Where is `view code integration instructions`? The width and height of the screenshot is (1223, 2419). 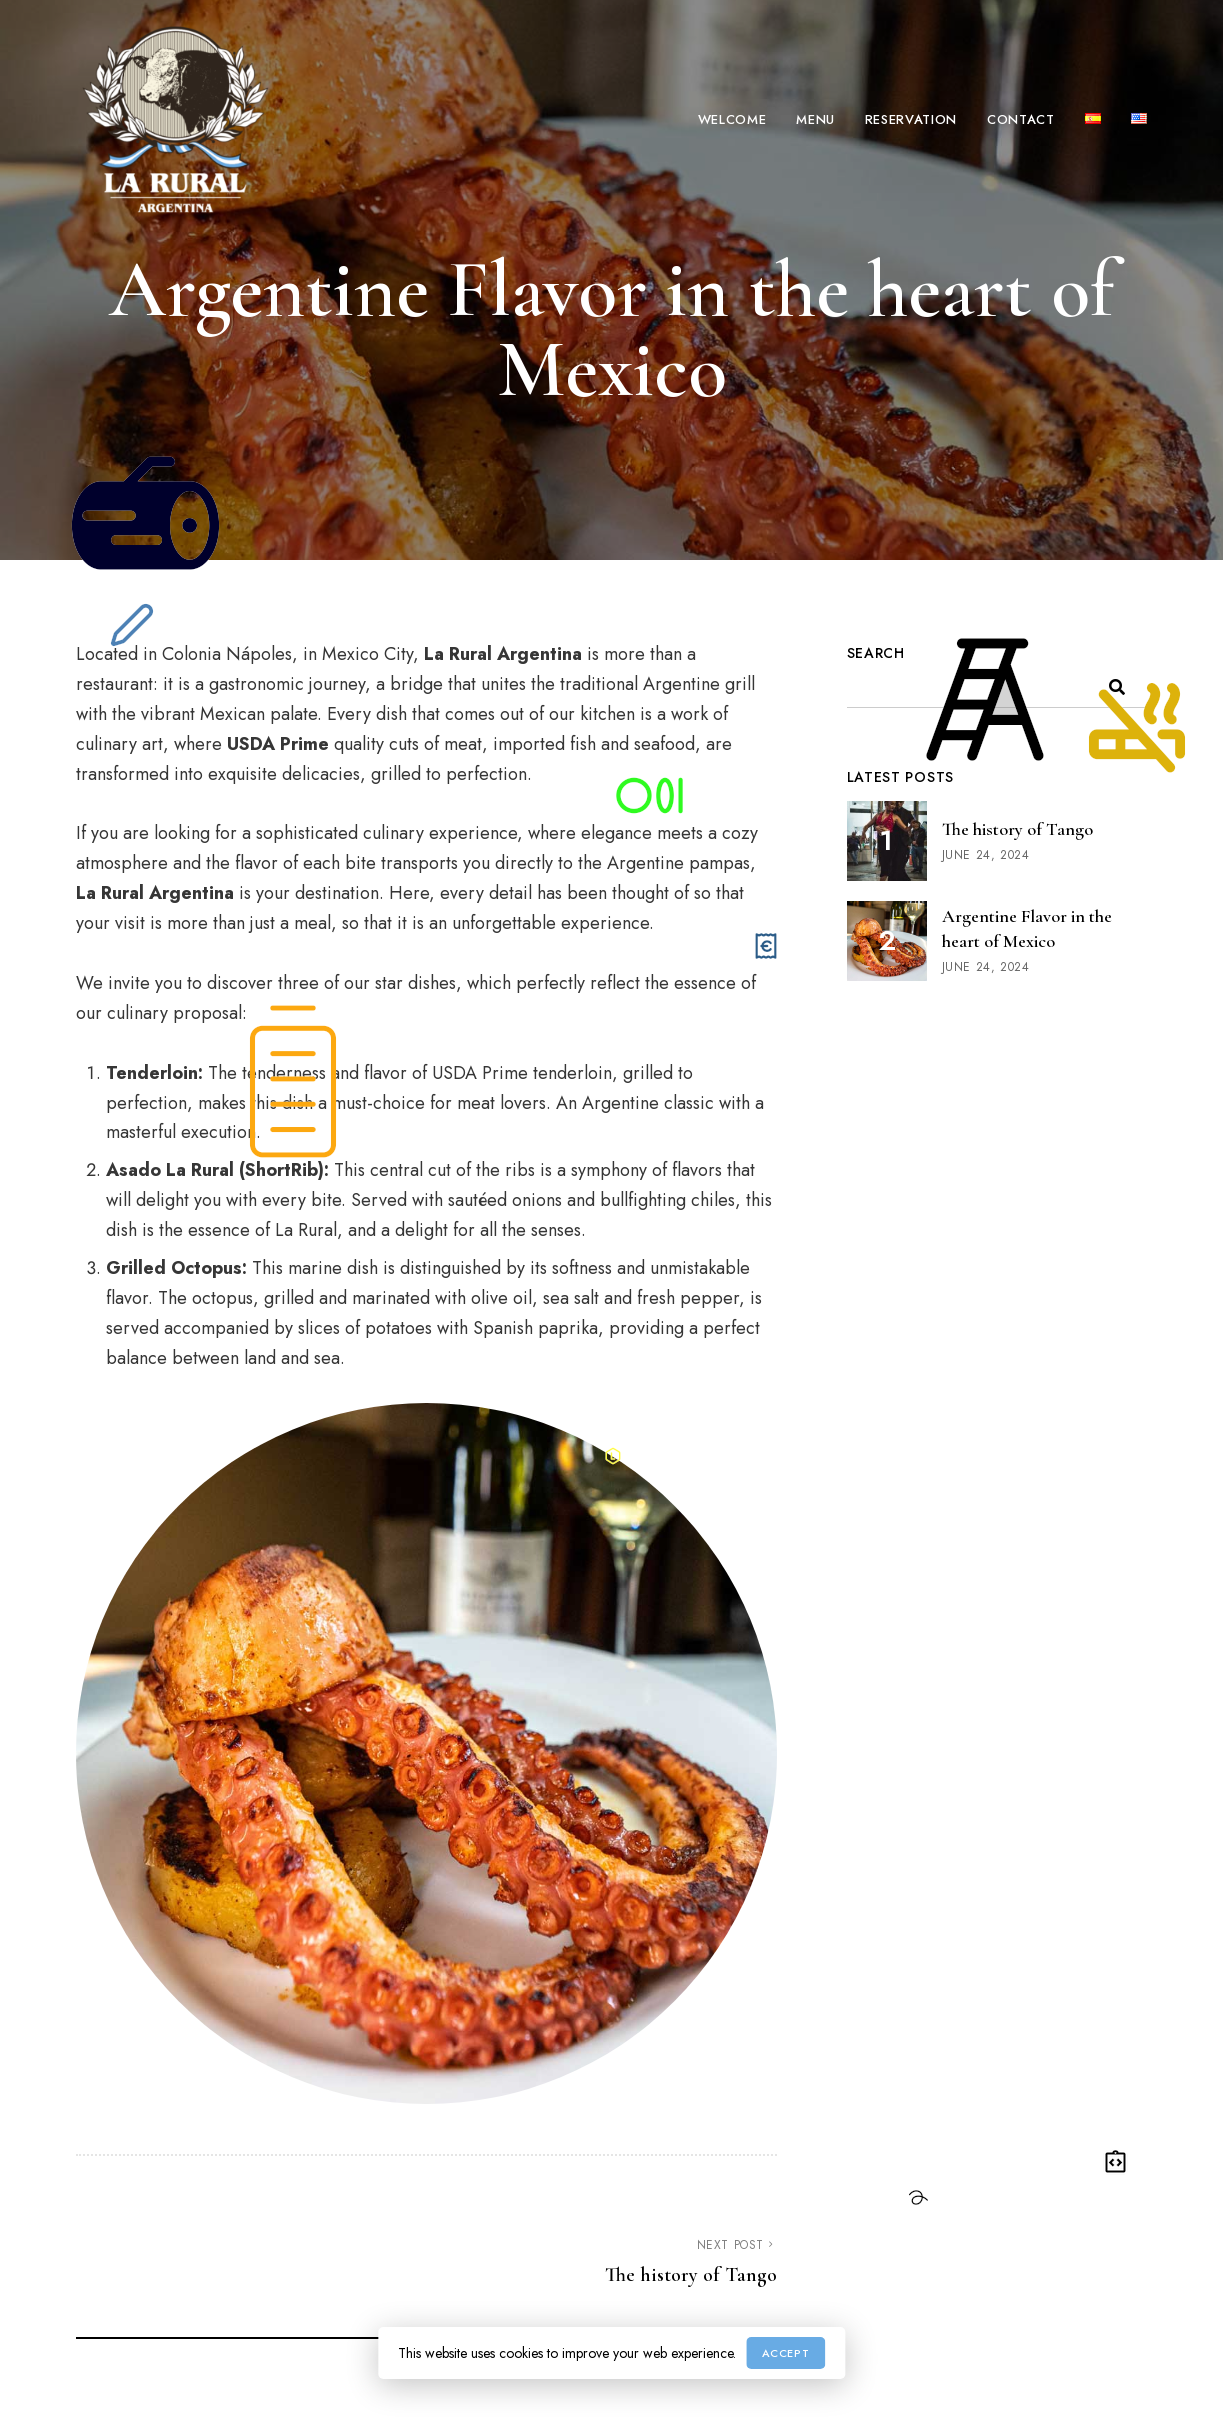
view code integration instructions is located at coordinates (1115, 2162).